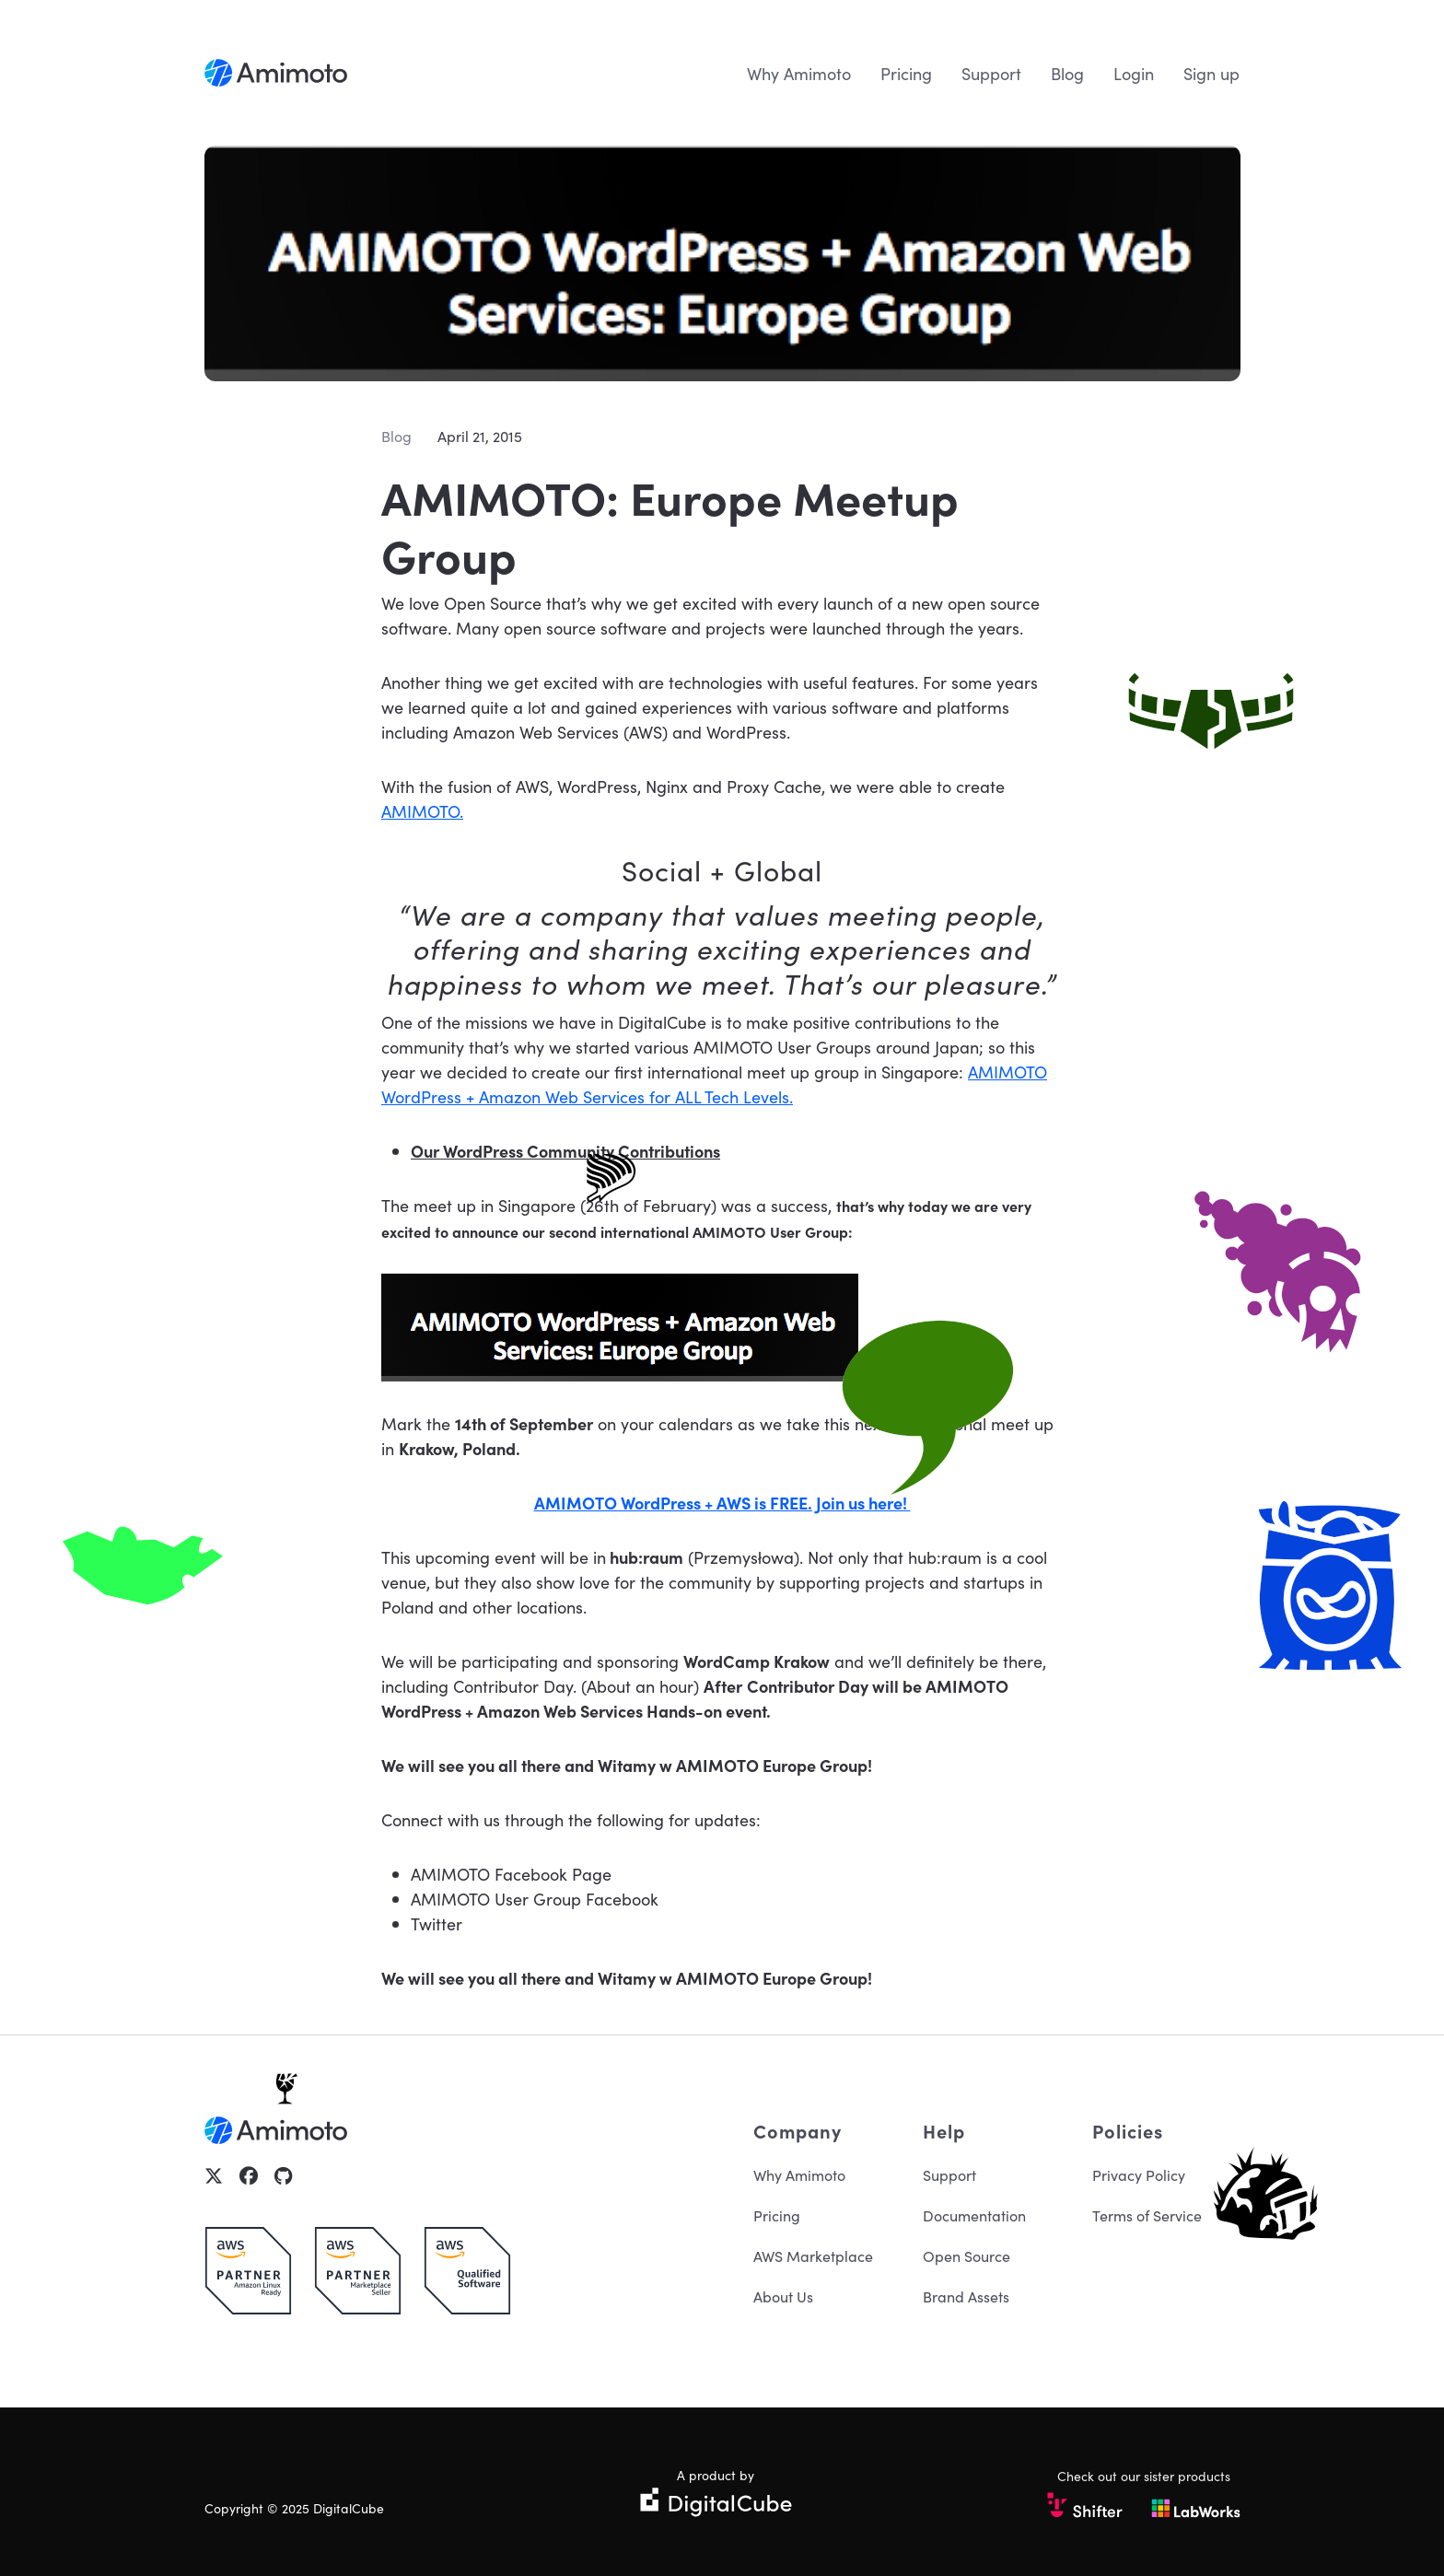  What do you see at coordinates (1211, 711) in the screenshot?
I see `equip armor belt to character` at bounding box center [1211, 711].